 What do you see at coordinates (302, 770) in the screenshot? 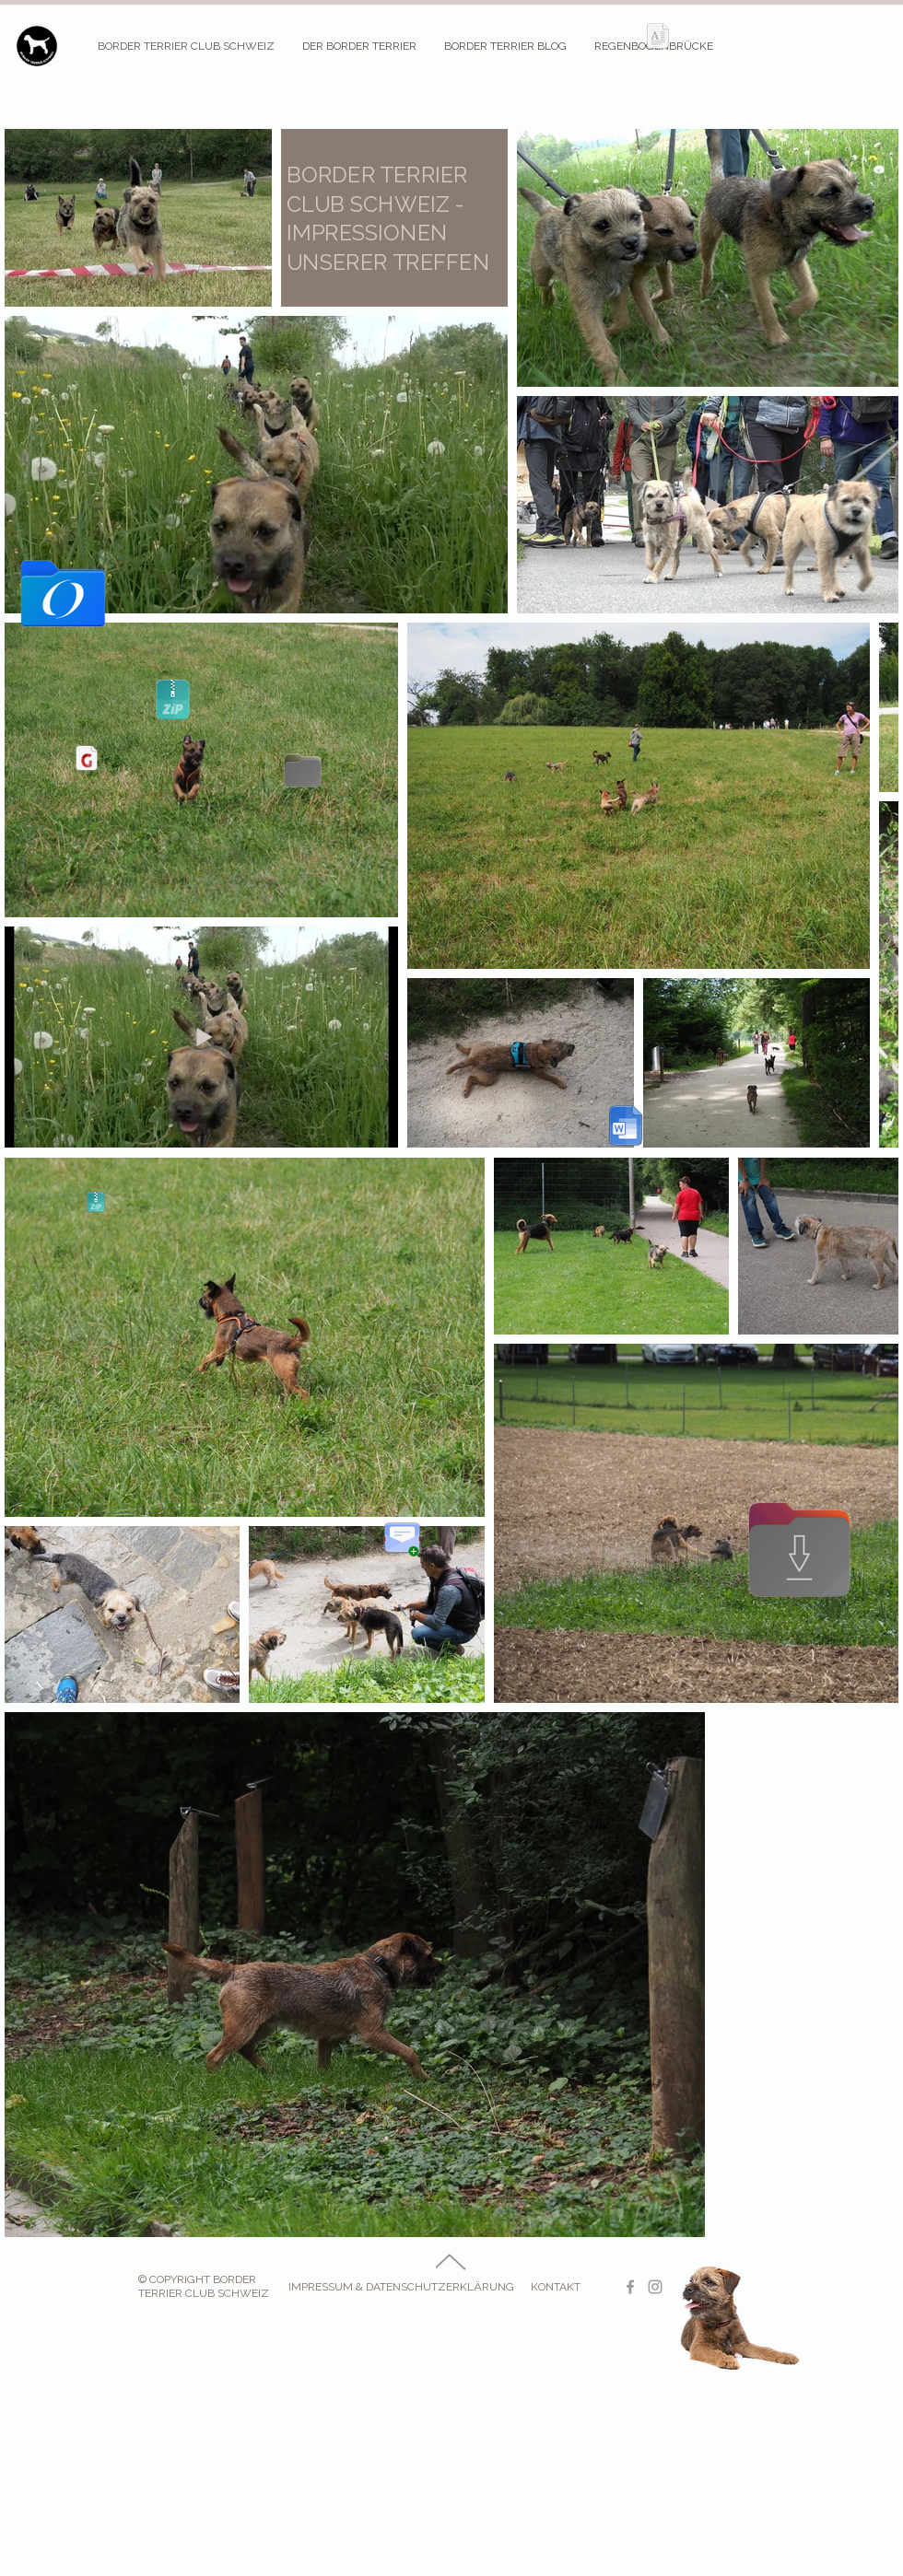
I see `open a folder to view its contents` at bounding box center [302, 770].